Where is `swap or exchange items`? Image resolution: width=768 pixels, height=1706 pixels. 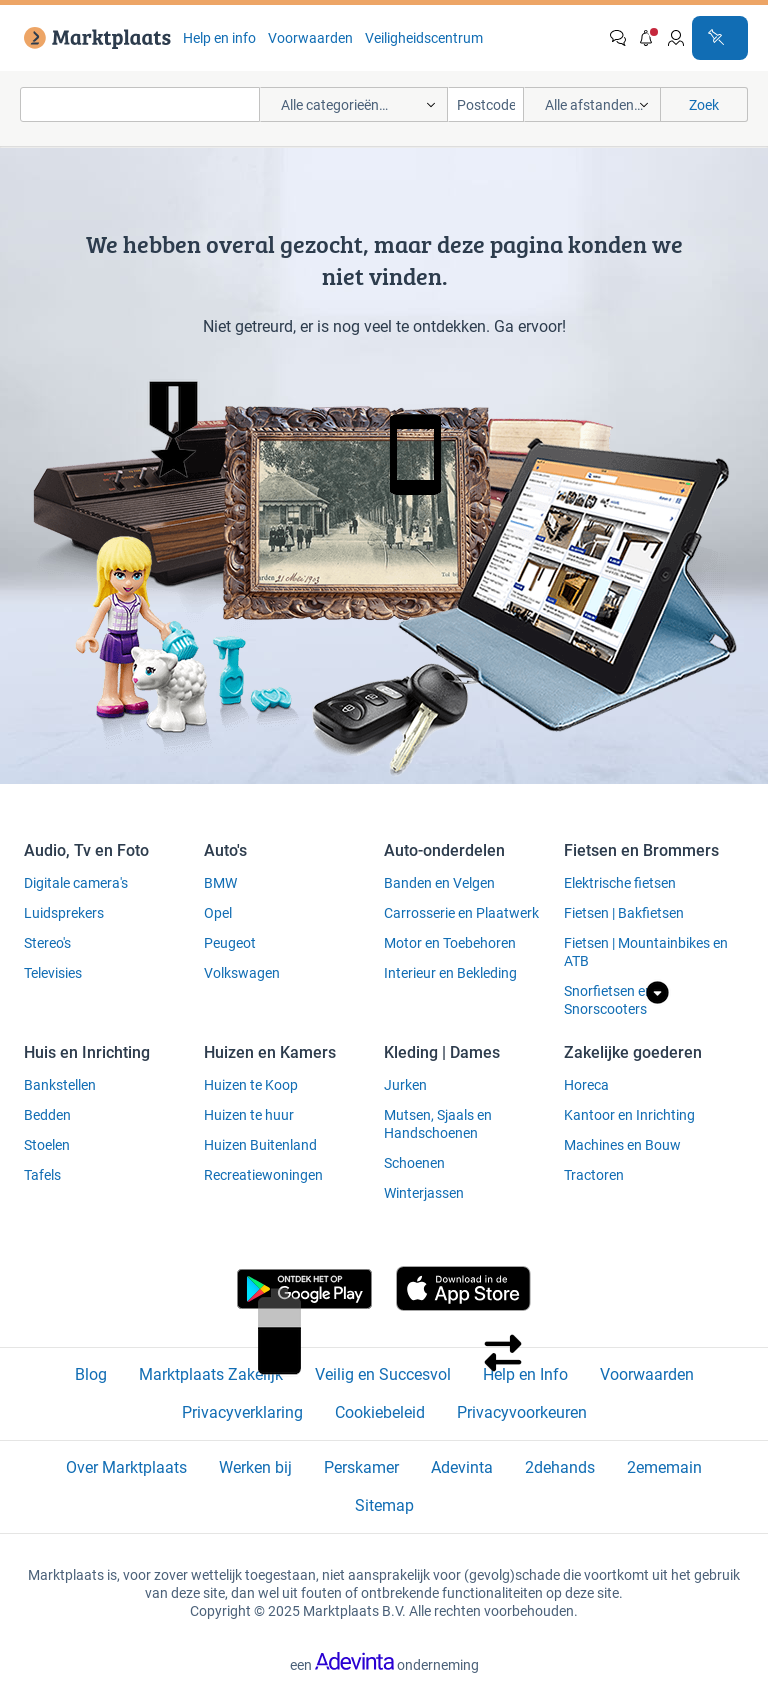
swap or exchange items is located at coordinates (503, 1353).